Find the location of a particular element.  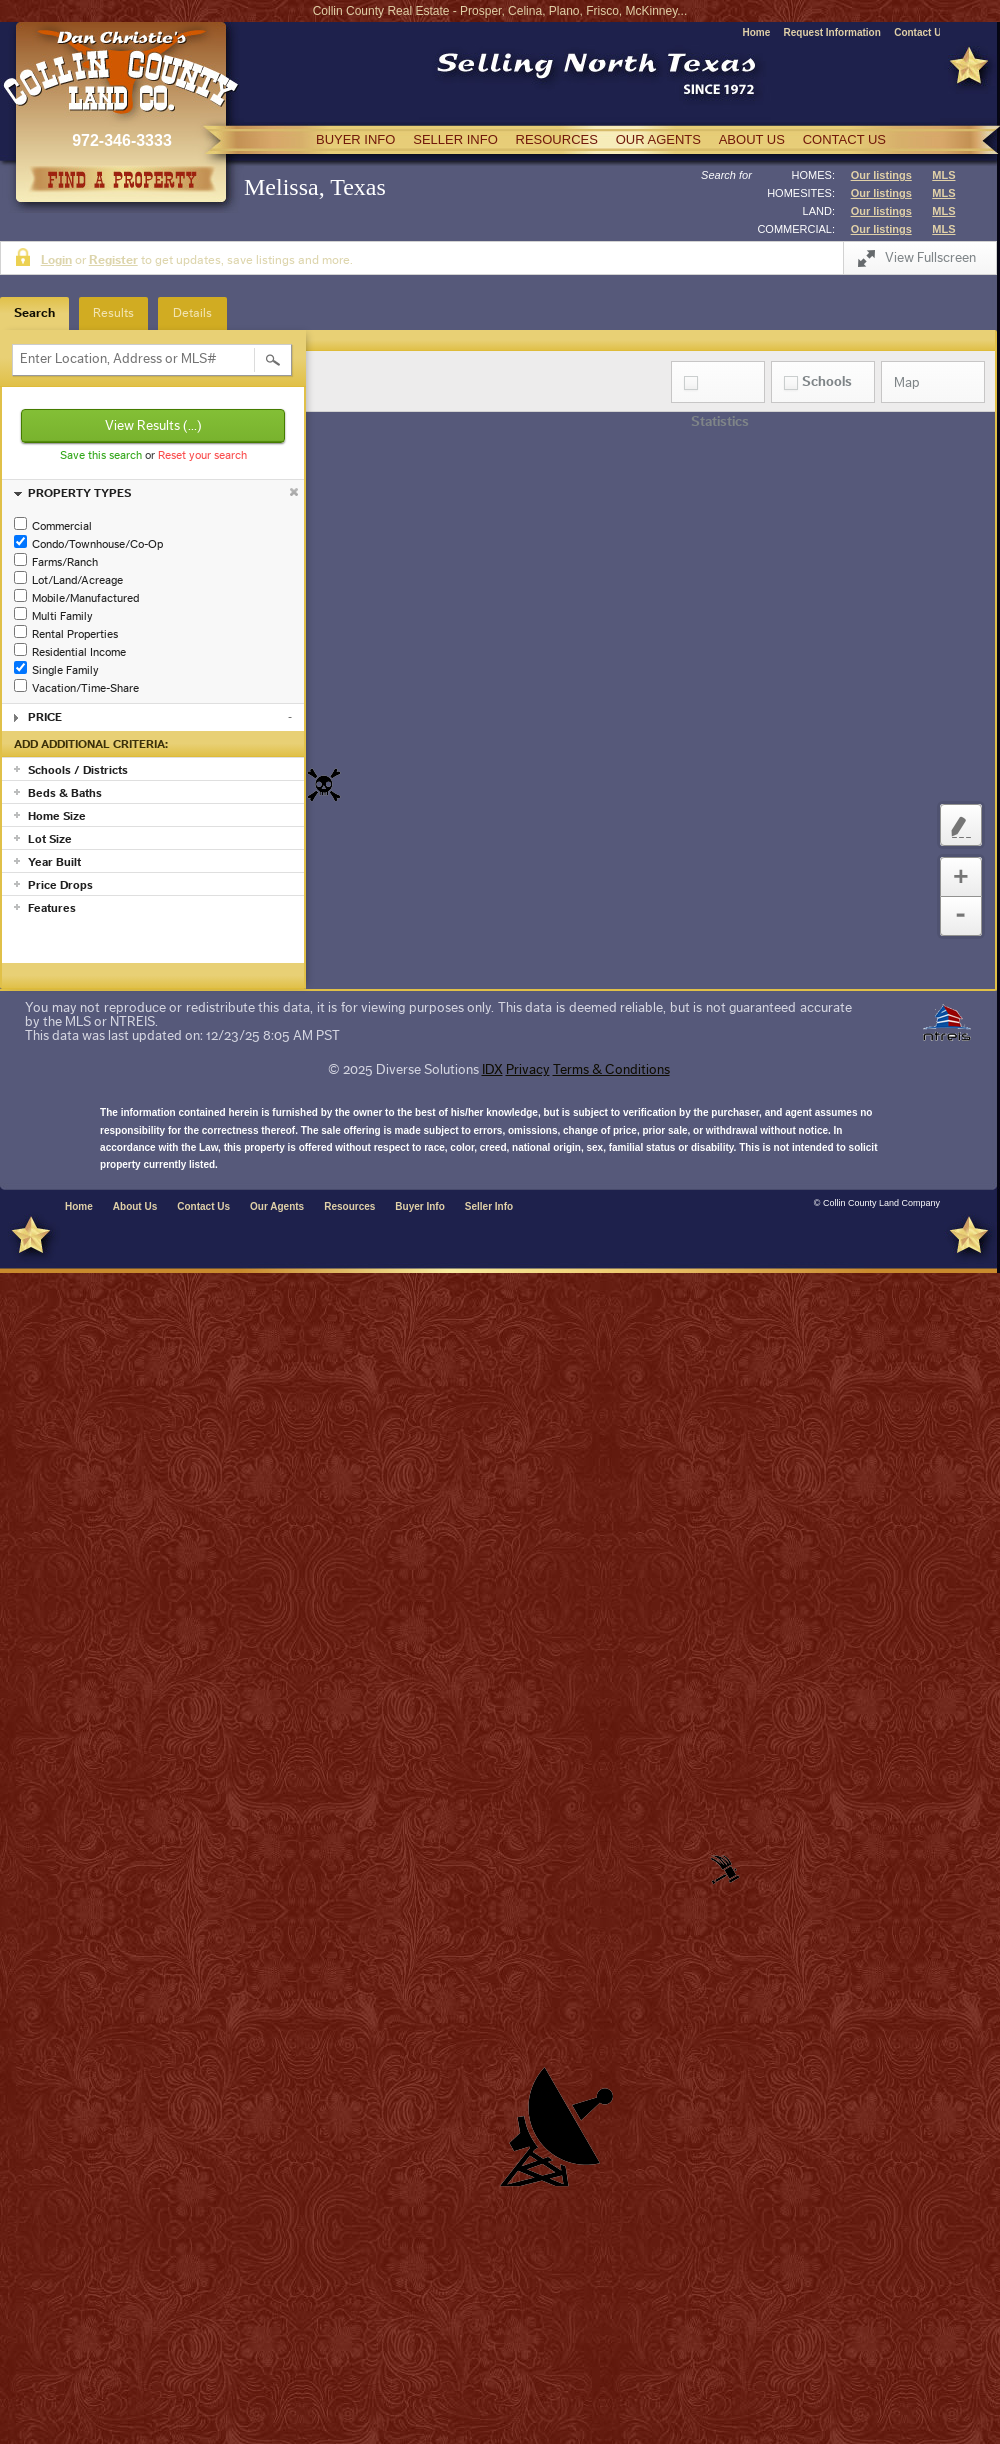

access radar or scanning features is located at coordinates (552, 2125).